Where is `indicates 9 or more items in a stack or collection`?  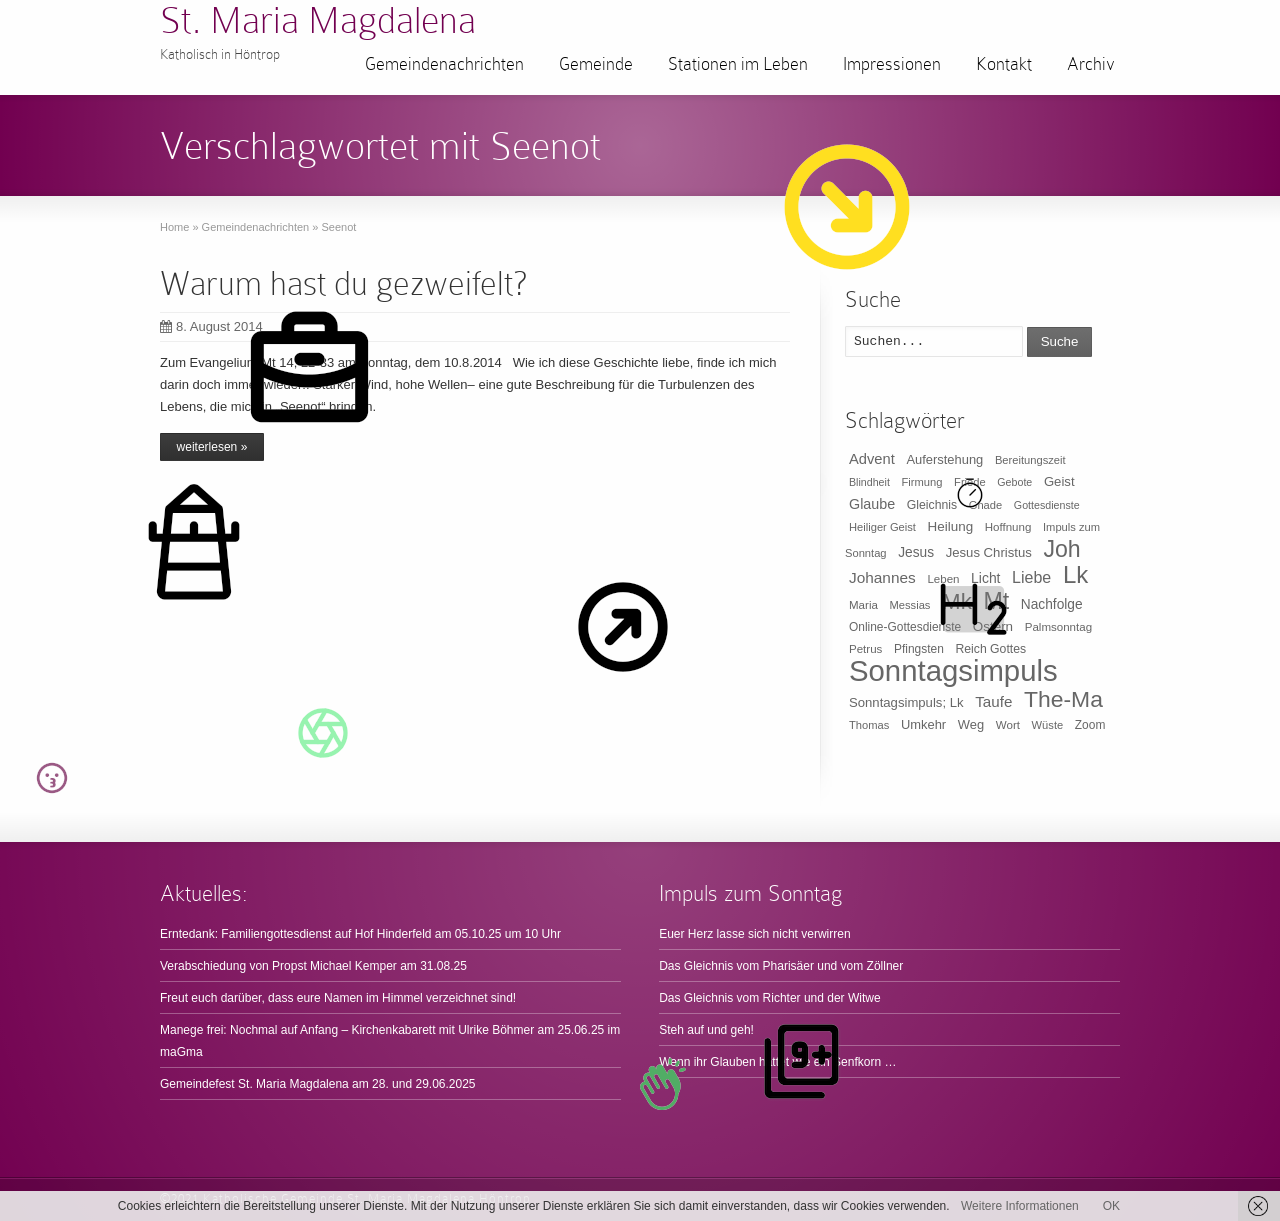
indicates 9 or more items in a stack or collection is located at coordinates (801, 1061).